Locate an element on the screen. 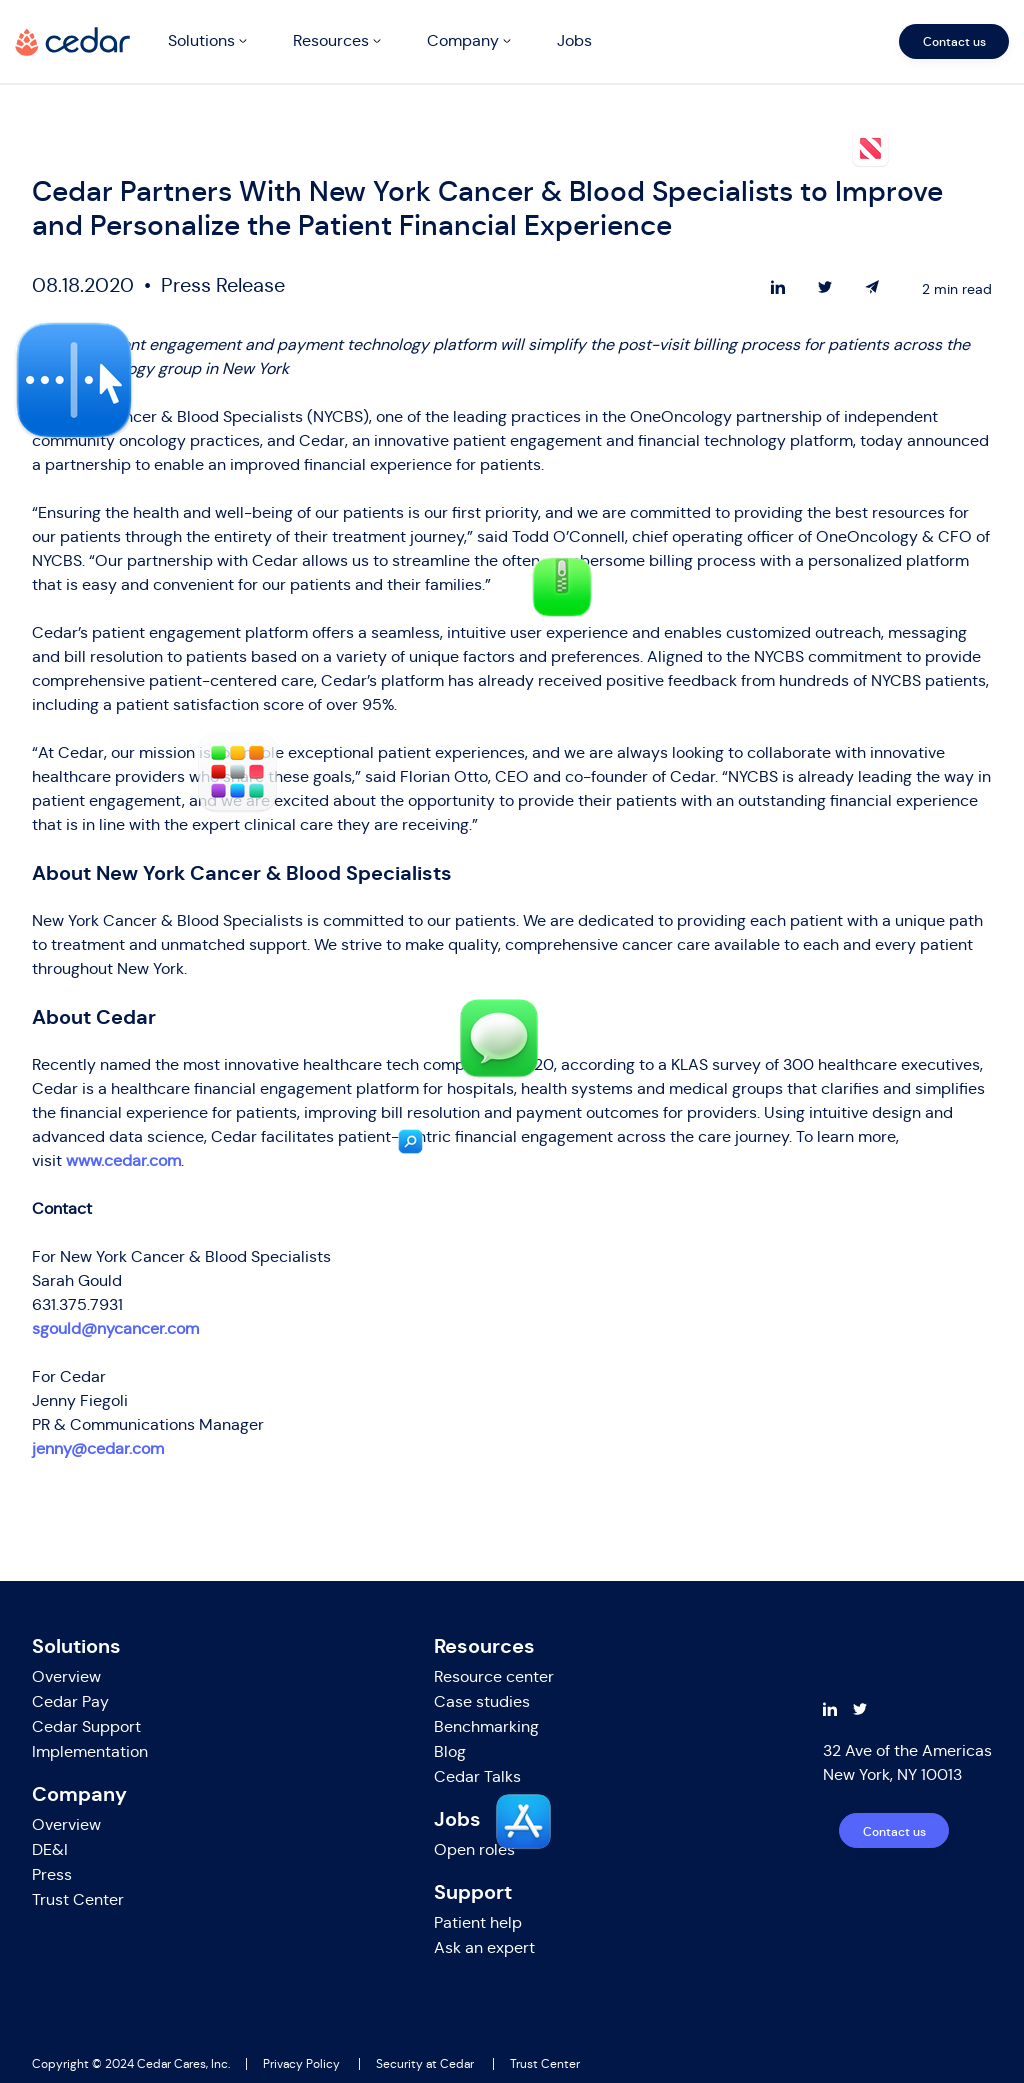 The height and width of the screenshot is (2083, 1024). open Launchpad to view all applications is located at coordinates (237, 771).